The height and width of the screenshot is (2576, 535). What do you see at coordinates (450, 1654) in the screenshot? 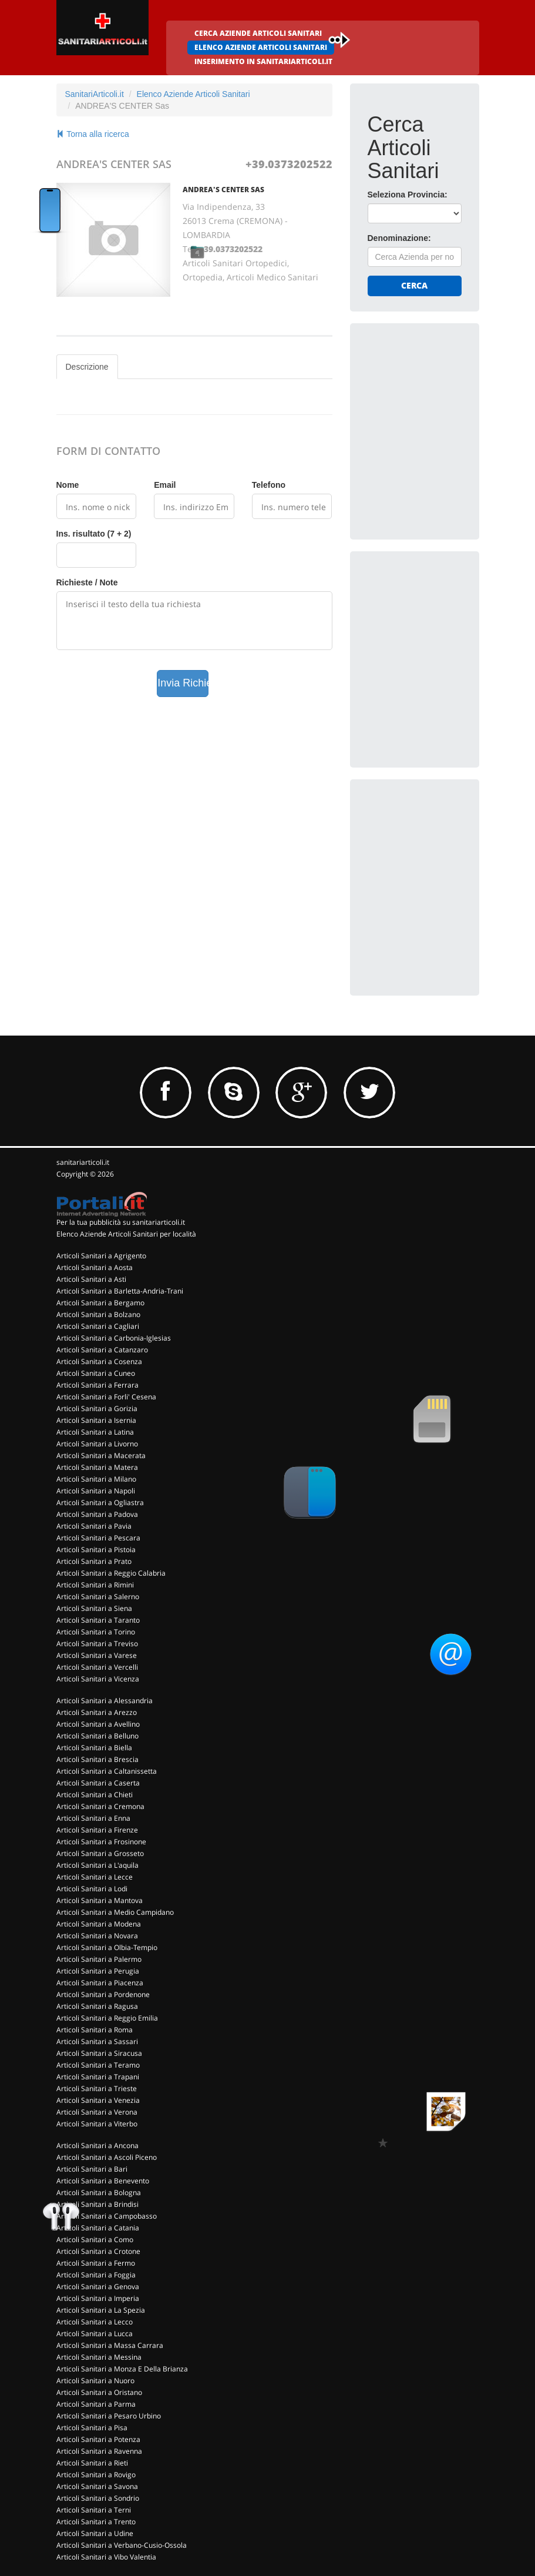
I see `manage your internet accounts` at bounding box center [450, 1654].